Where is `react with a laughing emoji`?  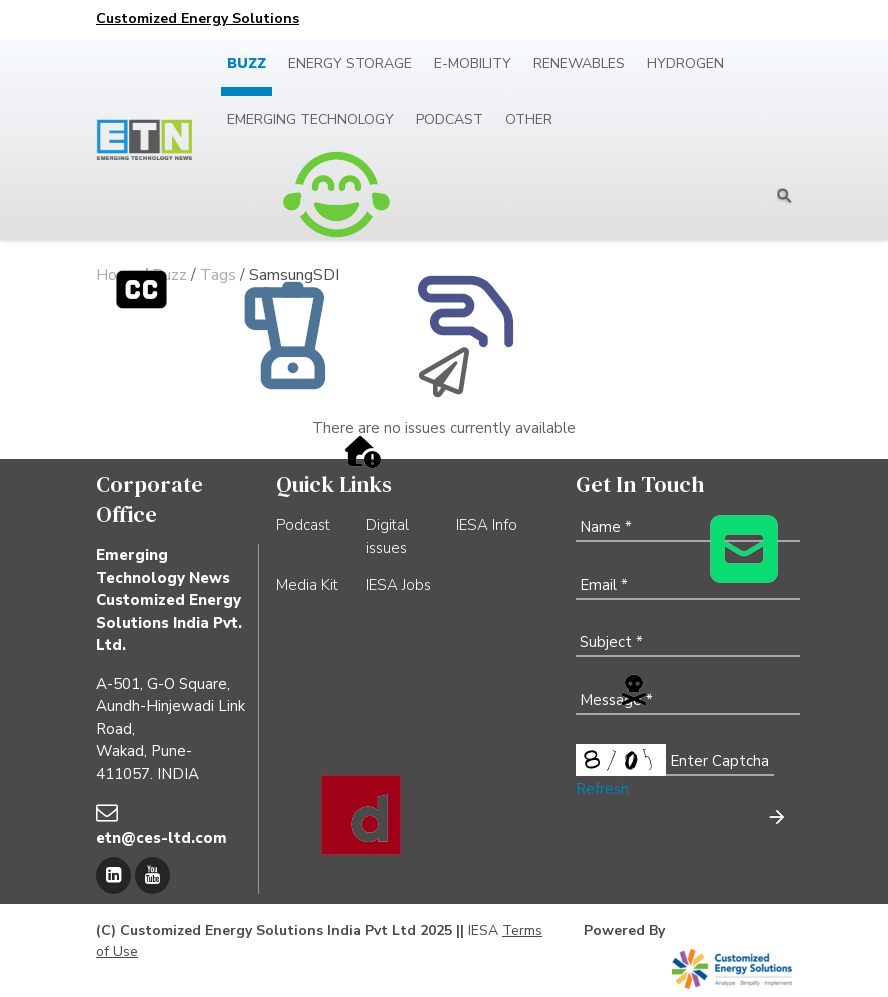
react with a laughing emoji is located at coordinates (336, 194).